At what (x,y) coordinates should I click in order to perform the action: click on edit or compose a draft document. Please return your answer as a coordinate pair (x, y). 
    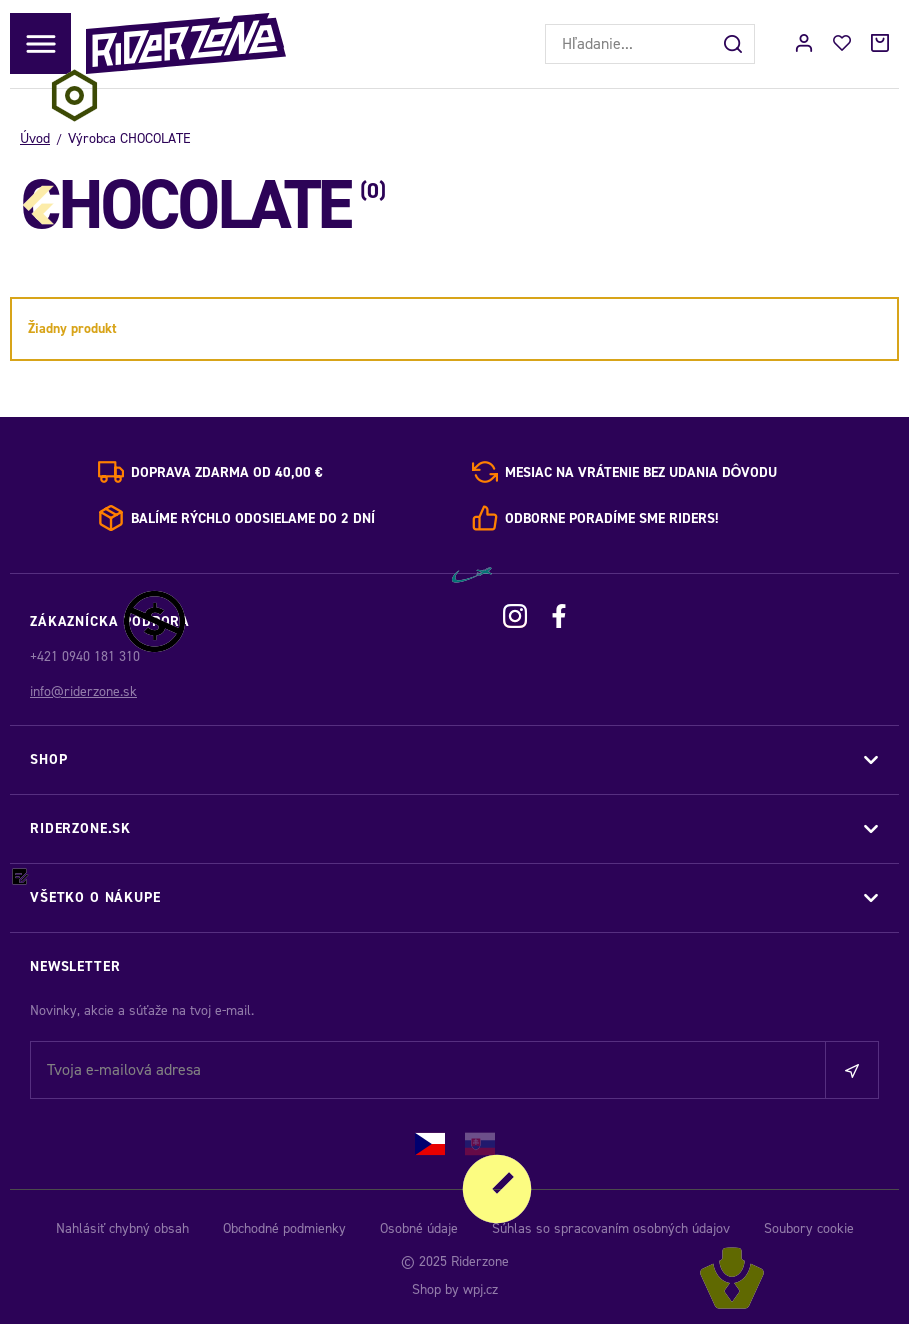
    Looking at the image, I should click on (19, 876).